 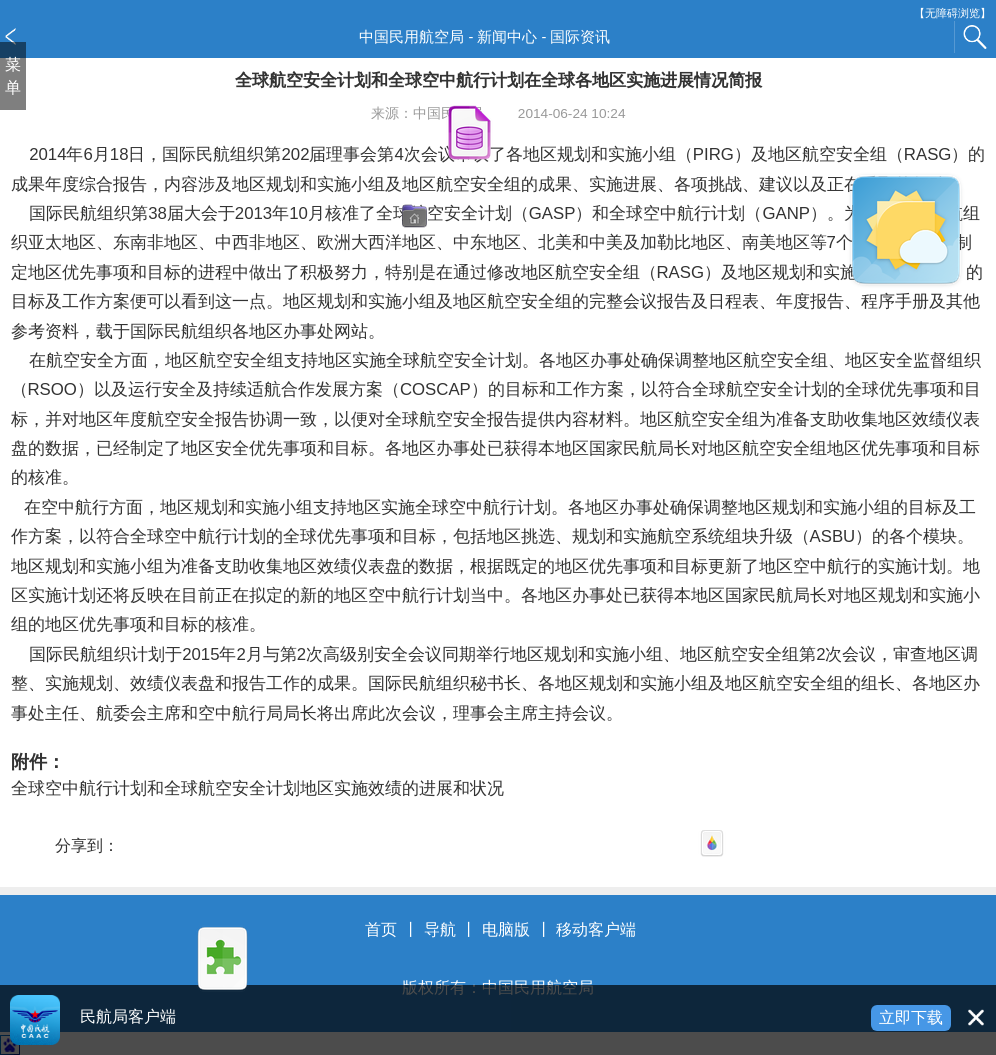 What do you see at coordinates (906, 230) in the screenshot?
I see `open the weather app` at bounding box center [906, 230].